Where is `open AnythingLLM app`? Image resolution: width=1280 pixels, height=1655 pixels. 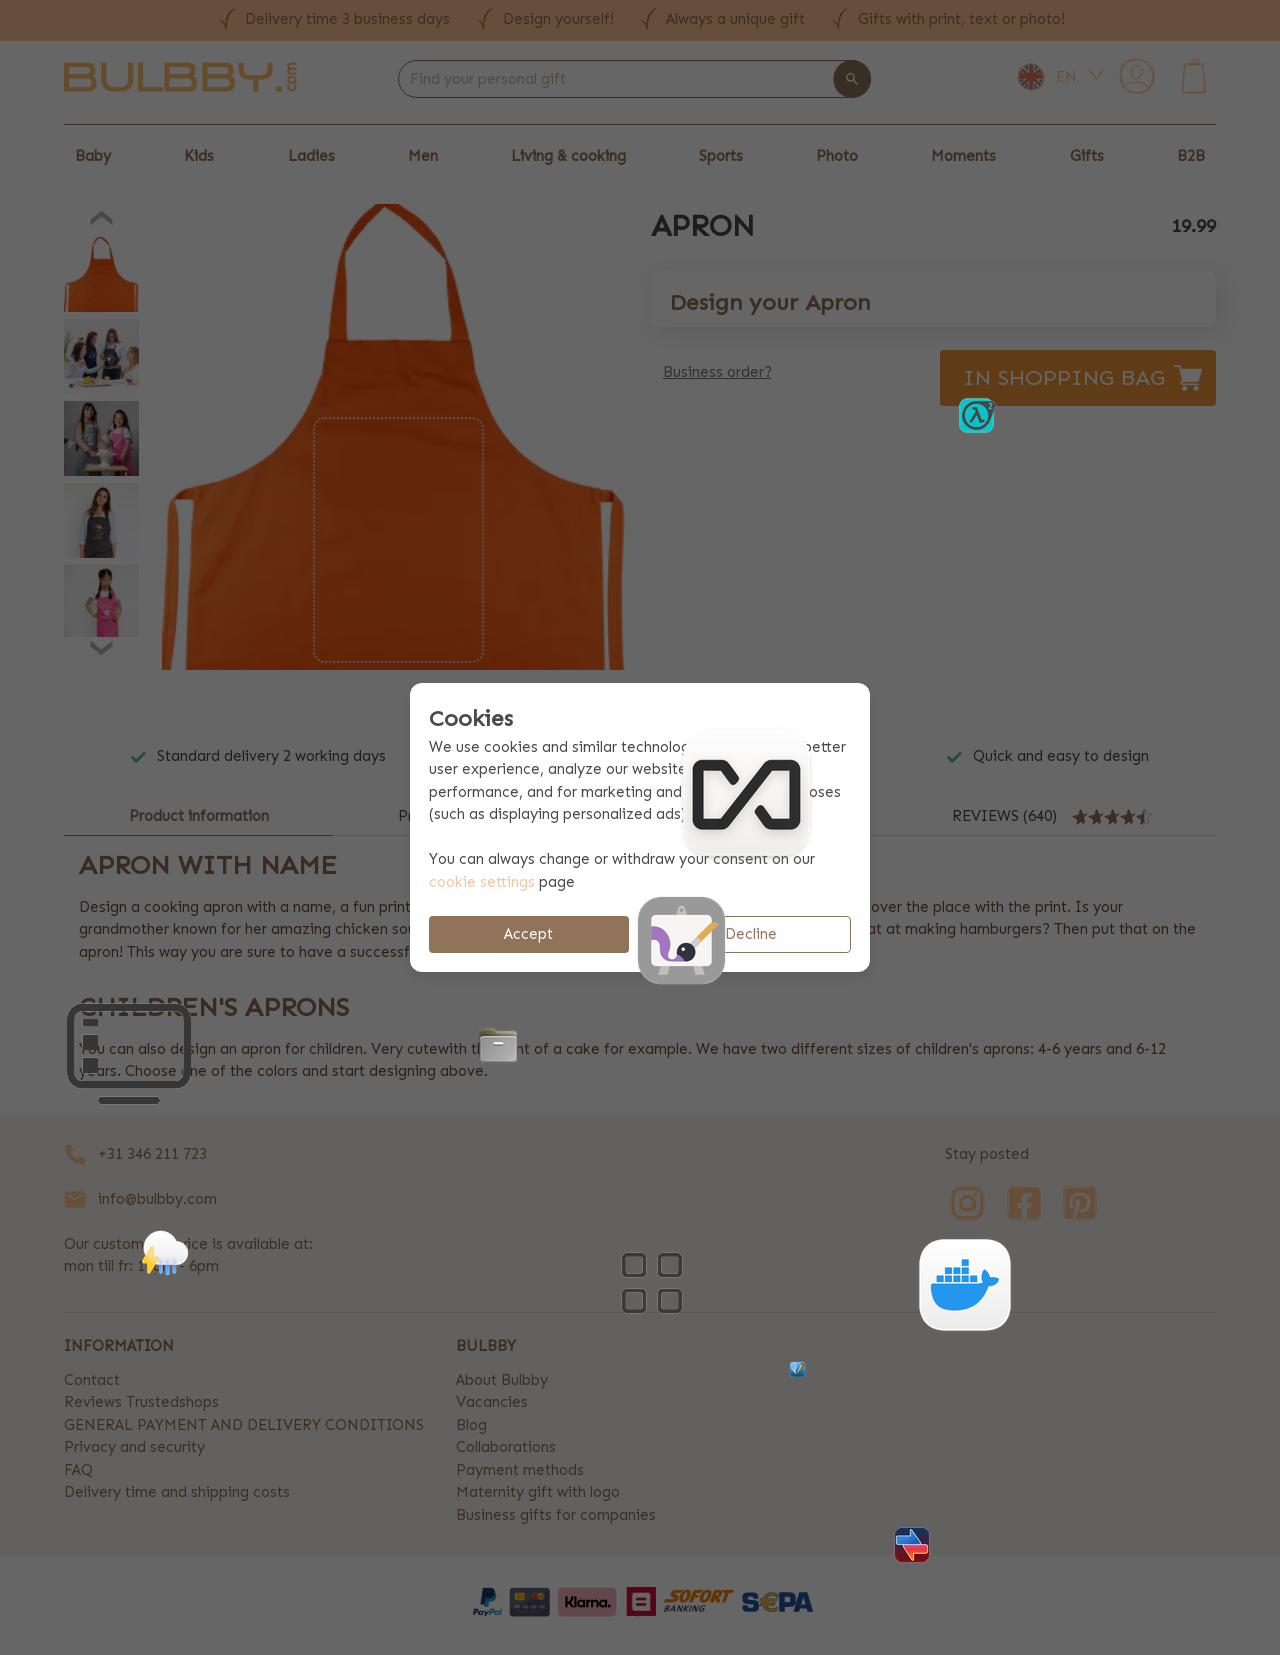
open AnythingLLM app is located at coordinates (746, 792).